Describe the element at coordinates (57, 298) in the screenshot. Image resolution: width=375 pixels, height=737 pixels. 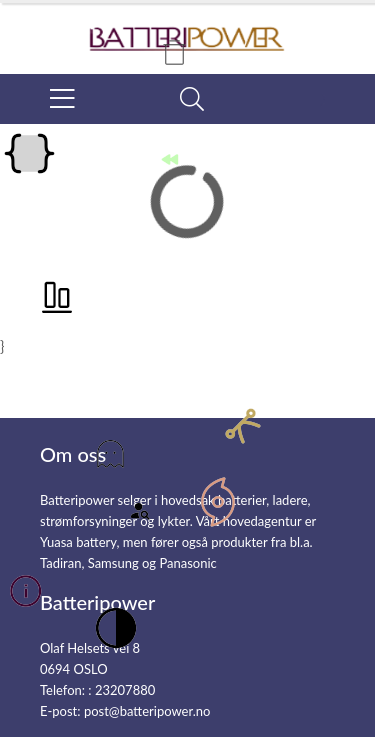
I see `align selected objects to the bottom edge` at that location.